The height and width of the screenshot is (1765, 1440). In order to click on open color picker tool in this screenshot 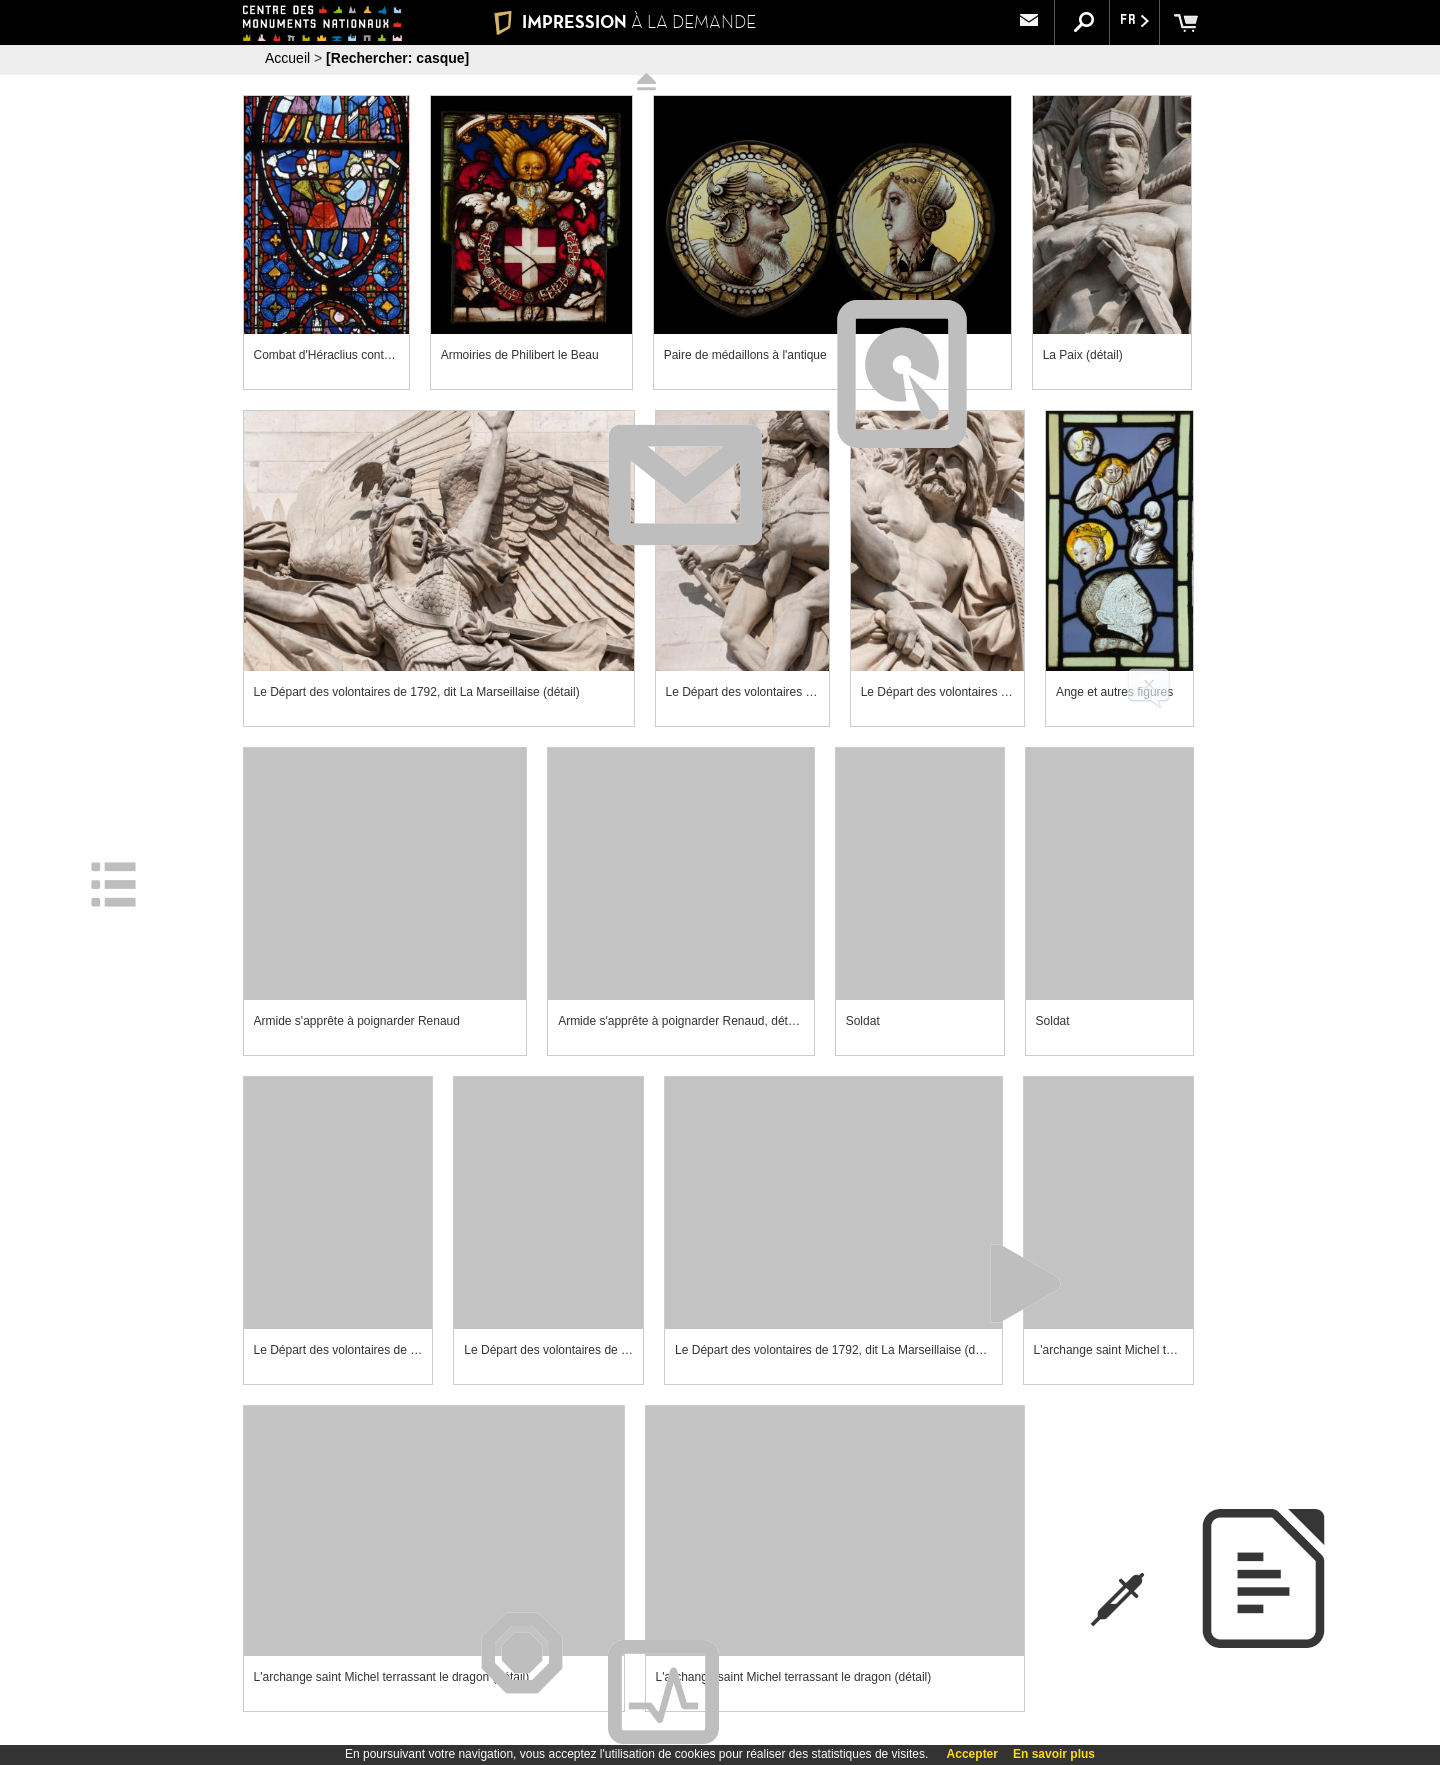, I will do `click(1117, 1600)`.